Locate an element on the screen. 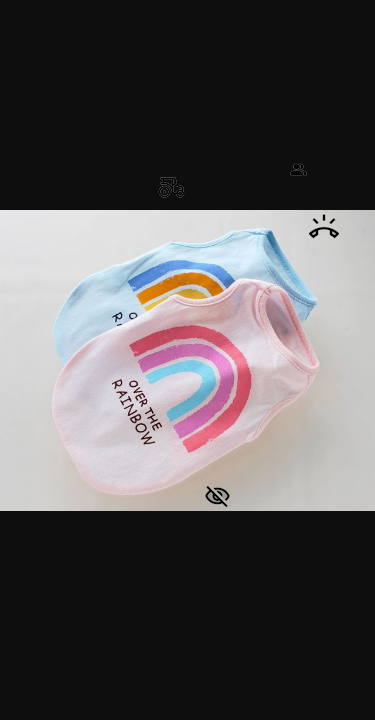  view contacts or people list is located at coordinates (298, 169).